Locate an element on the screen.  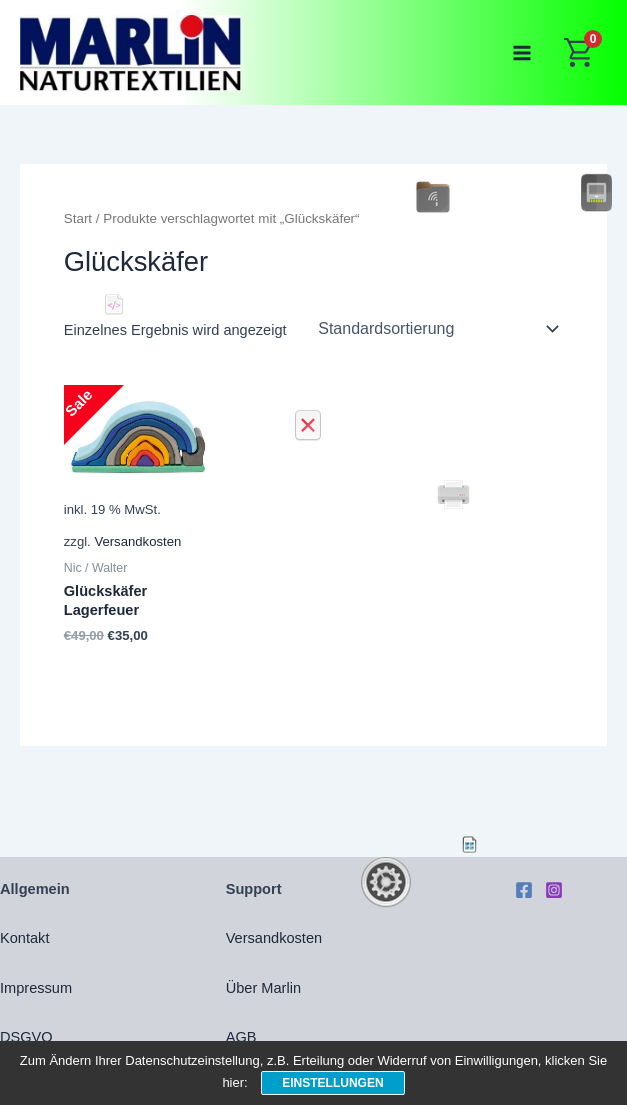
access system settings is located at coordinates (386, 882).